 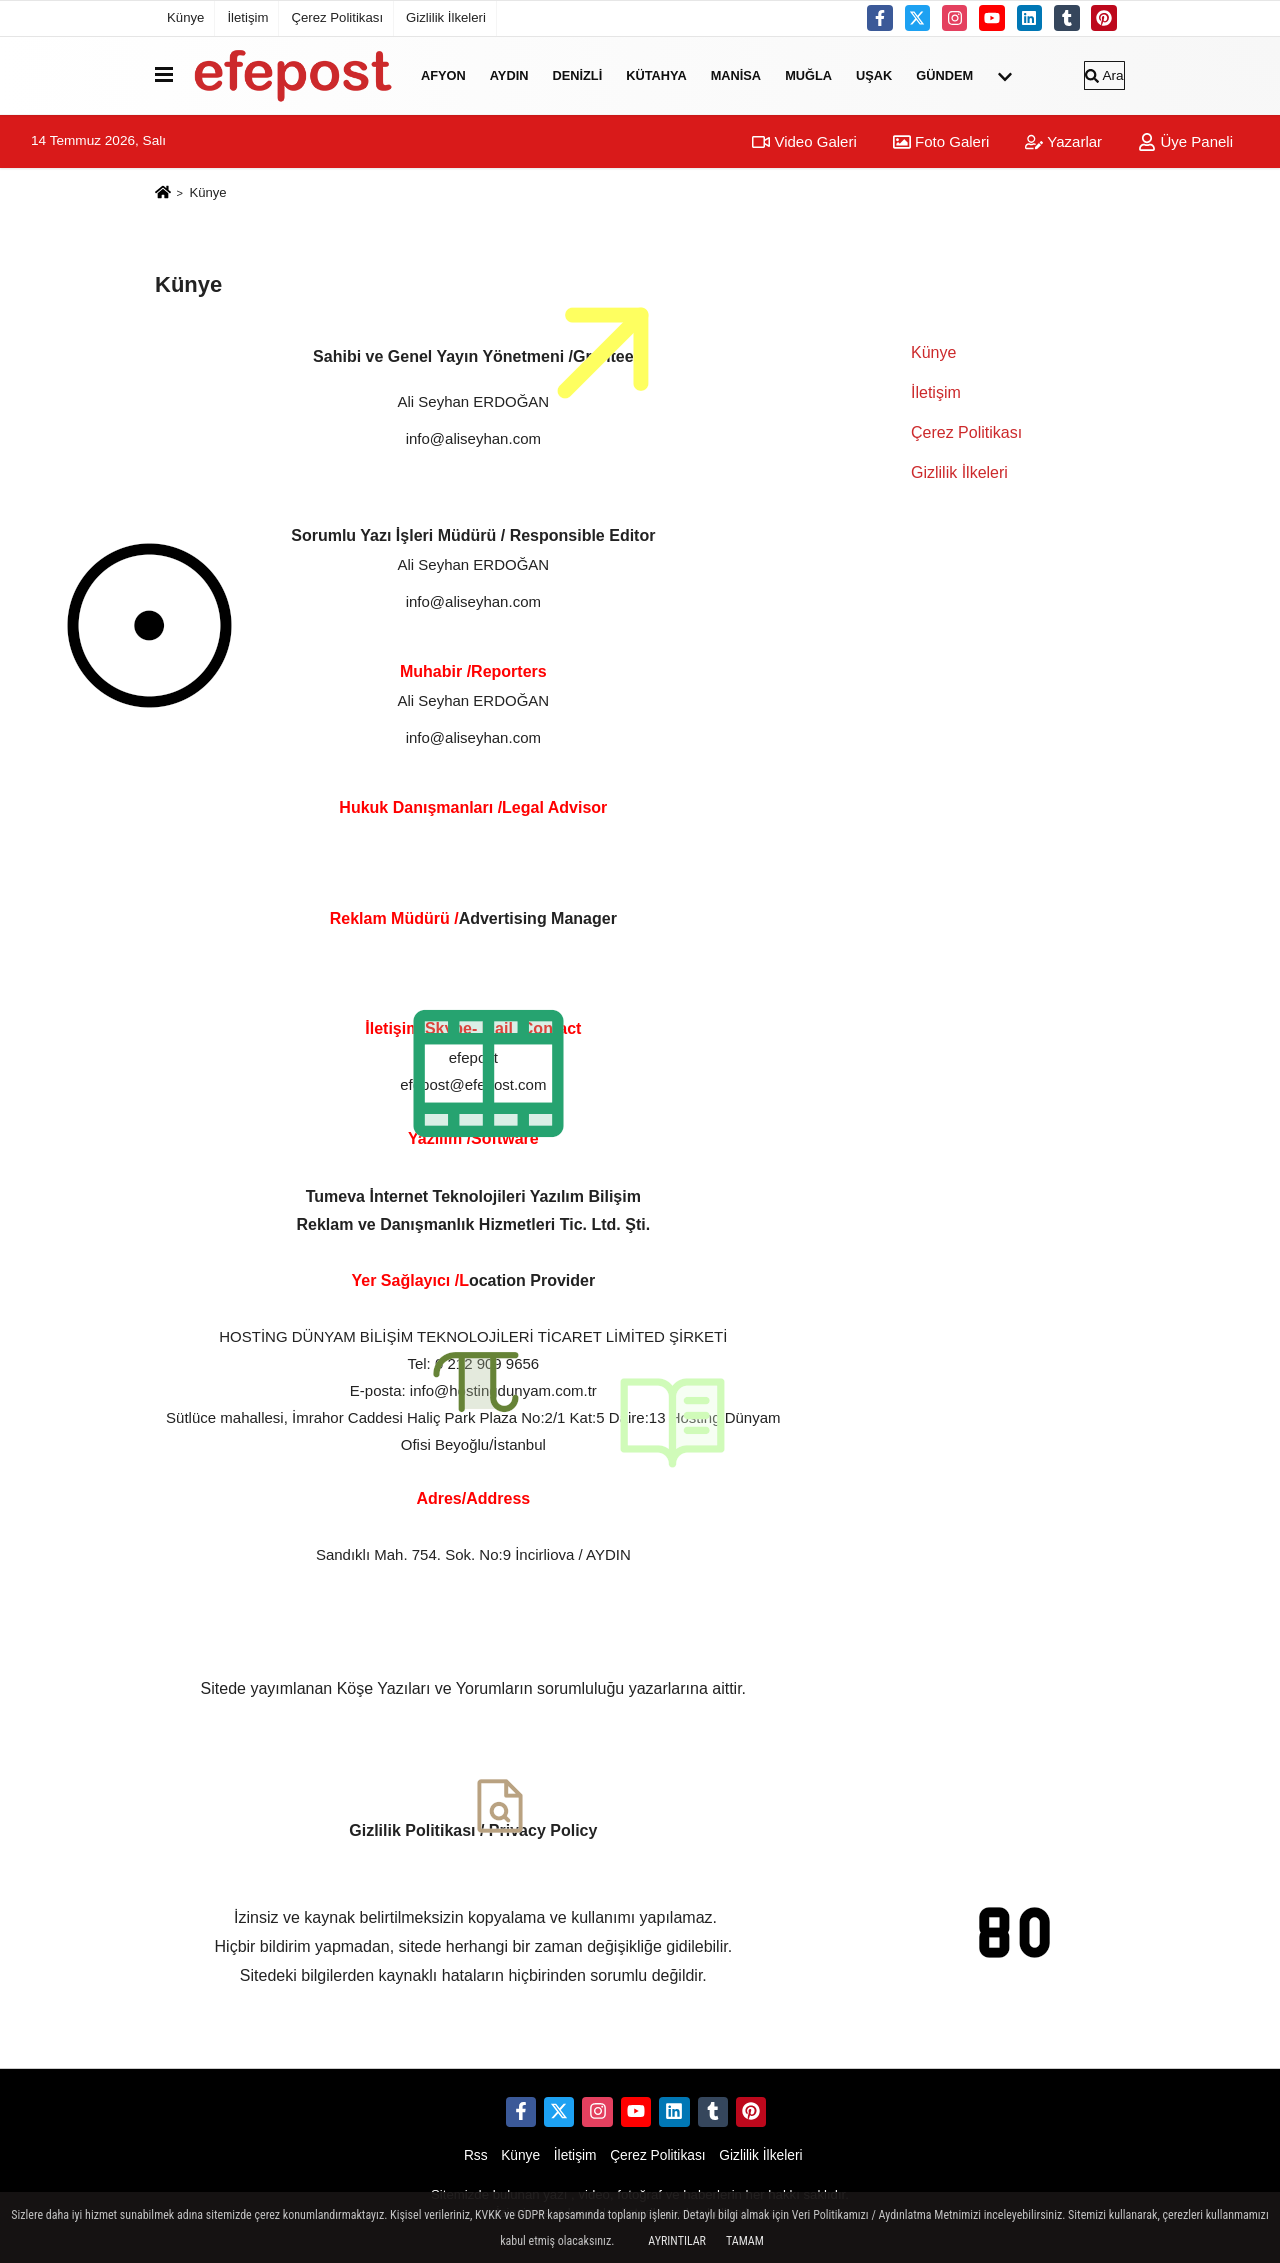 I want to click on view open issues in a repository, so click(x=149, y=625).